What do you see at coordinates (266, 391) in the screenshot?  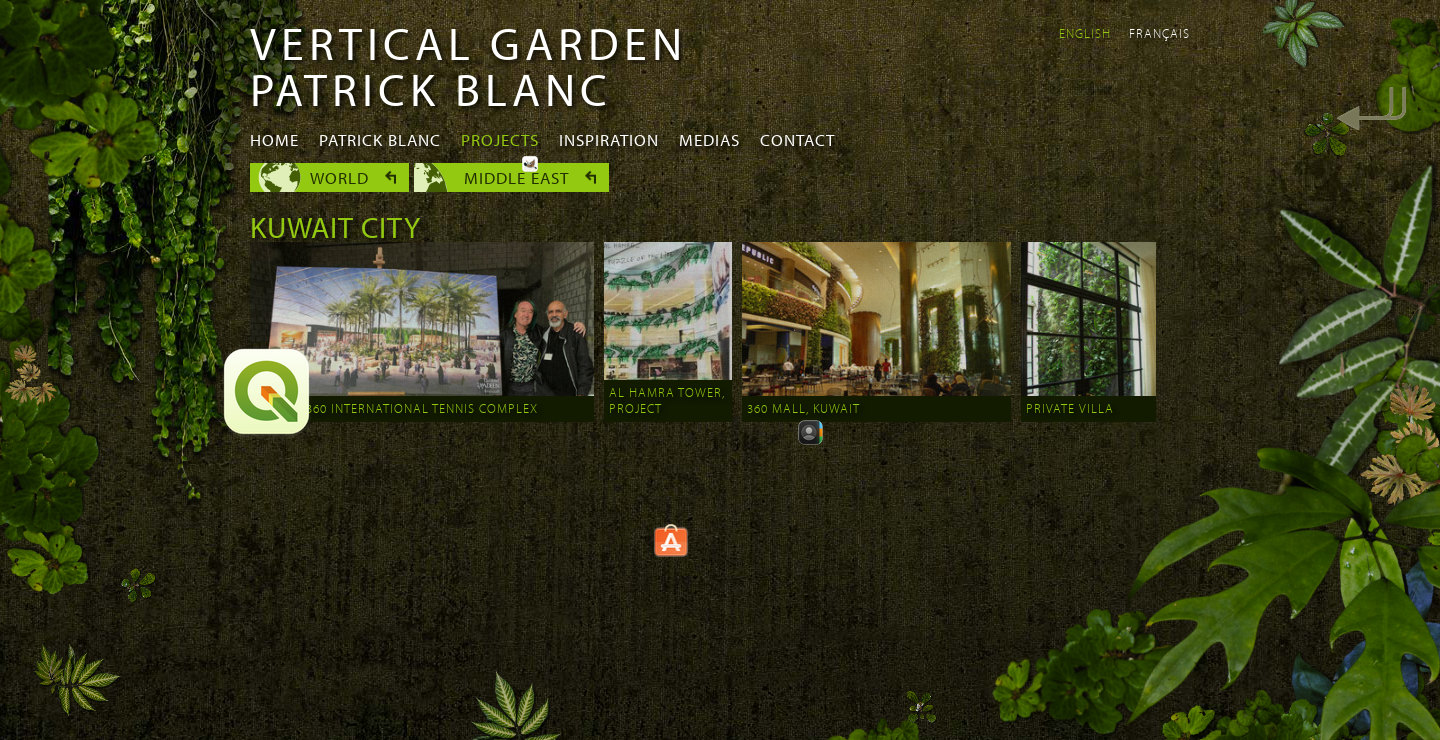 I see `open qgis geographic information system application` at bounding box center [266, 391].